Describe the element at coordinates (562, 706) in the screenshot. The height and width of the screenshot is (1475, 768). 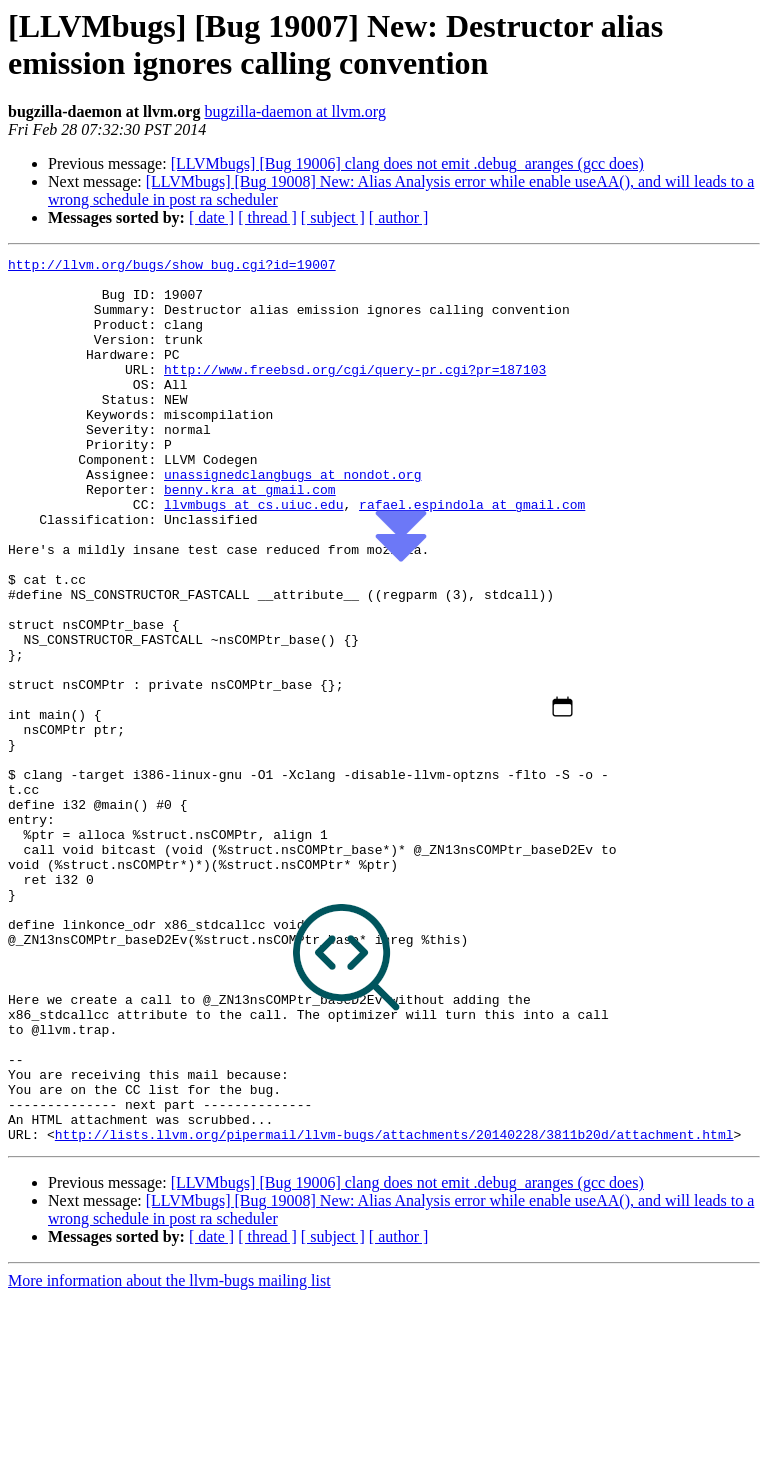
I see `view calendar or schedule` at that location.